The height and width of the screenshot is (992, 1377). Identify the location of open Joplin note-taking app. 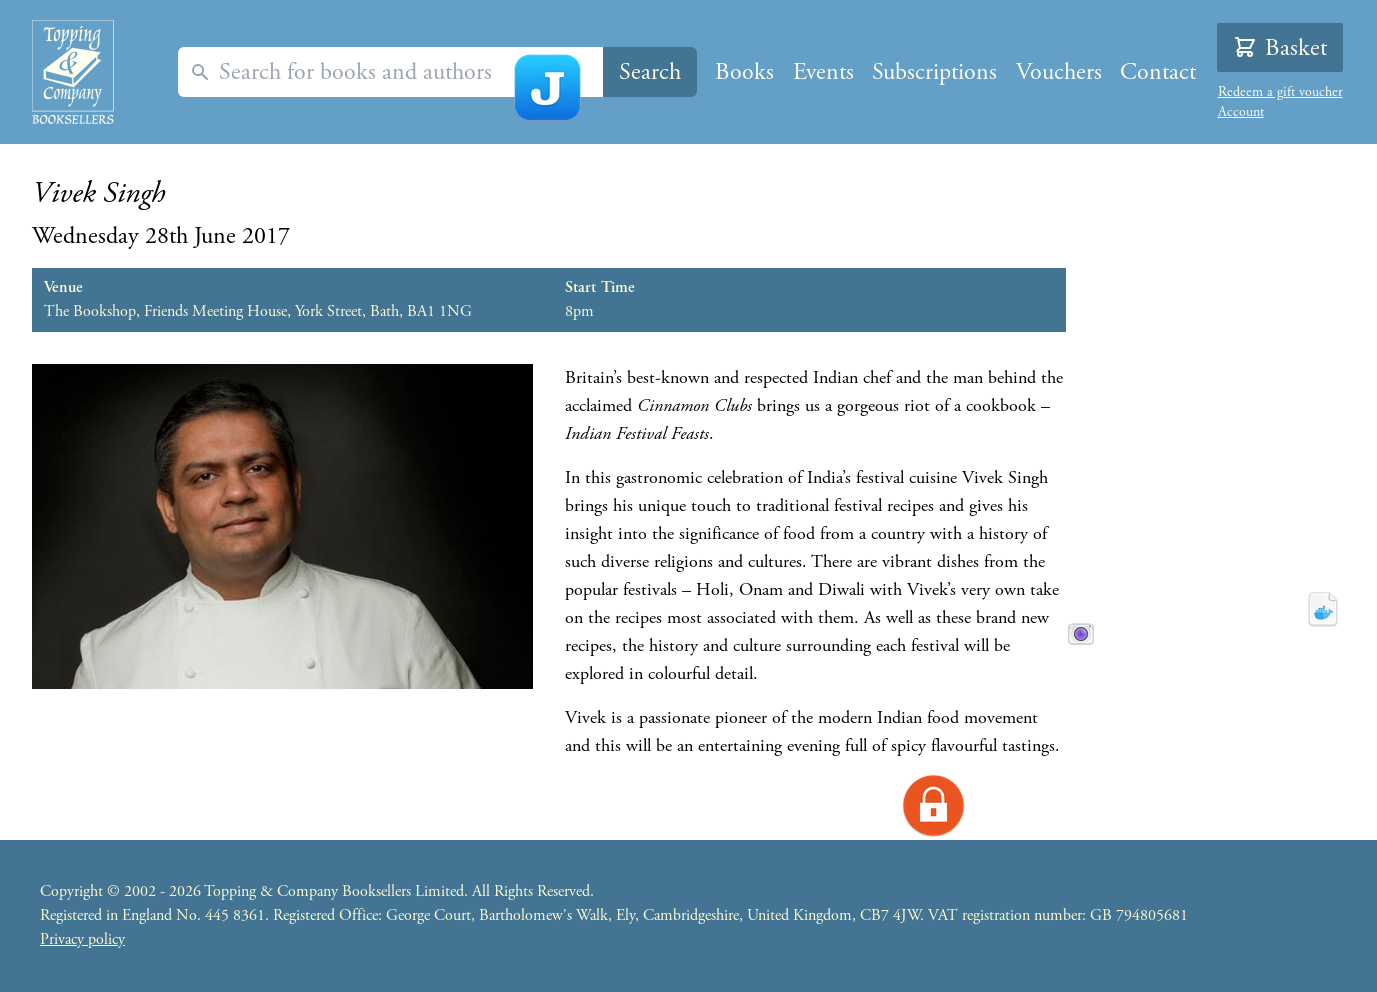
(547, 87).